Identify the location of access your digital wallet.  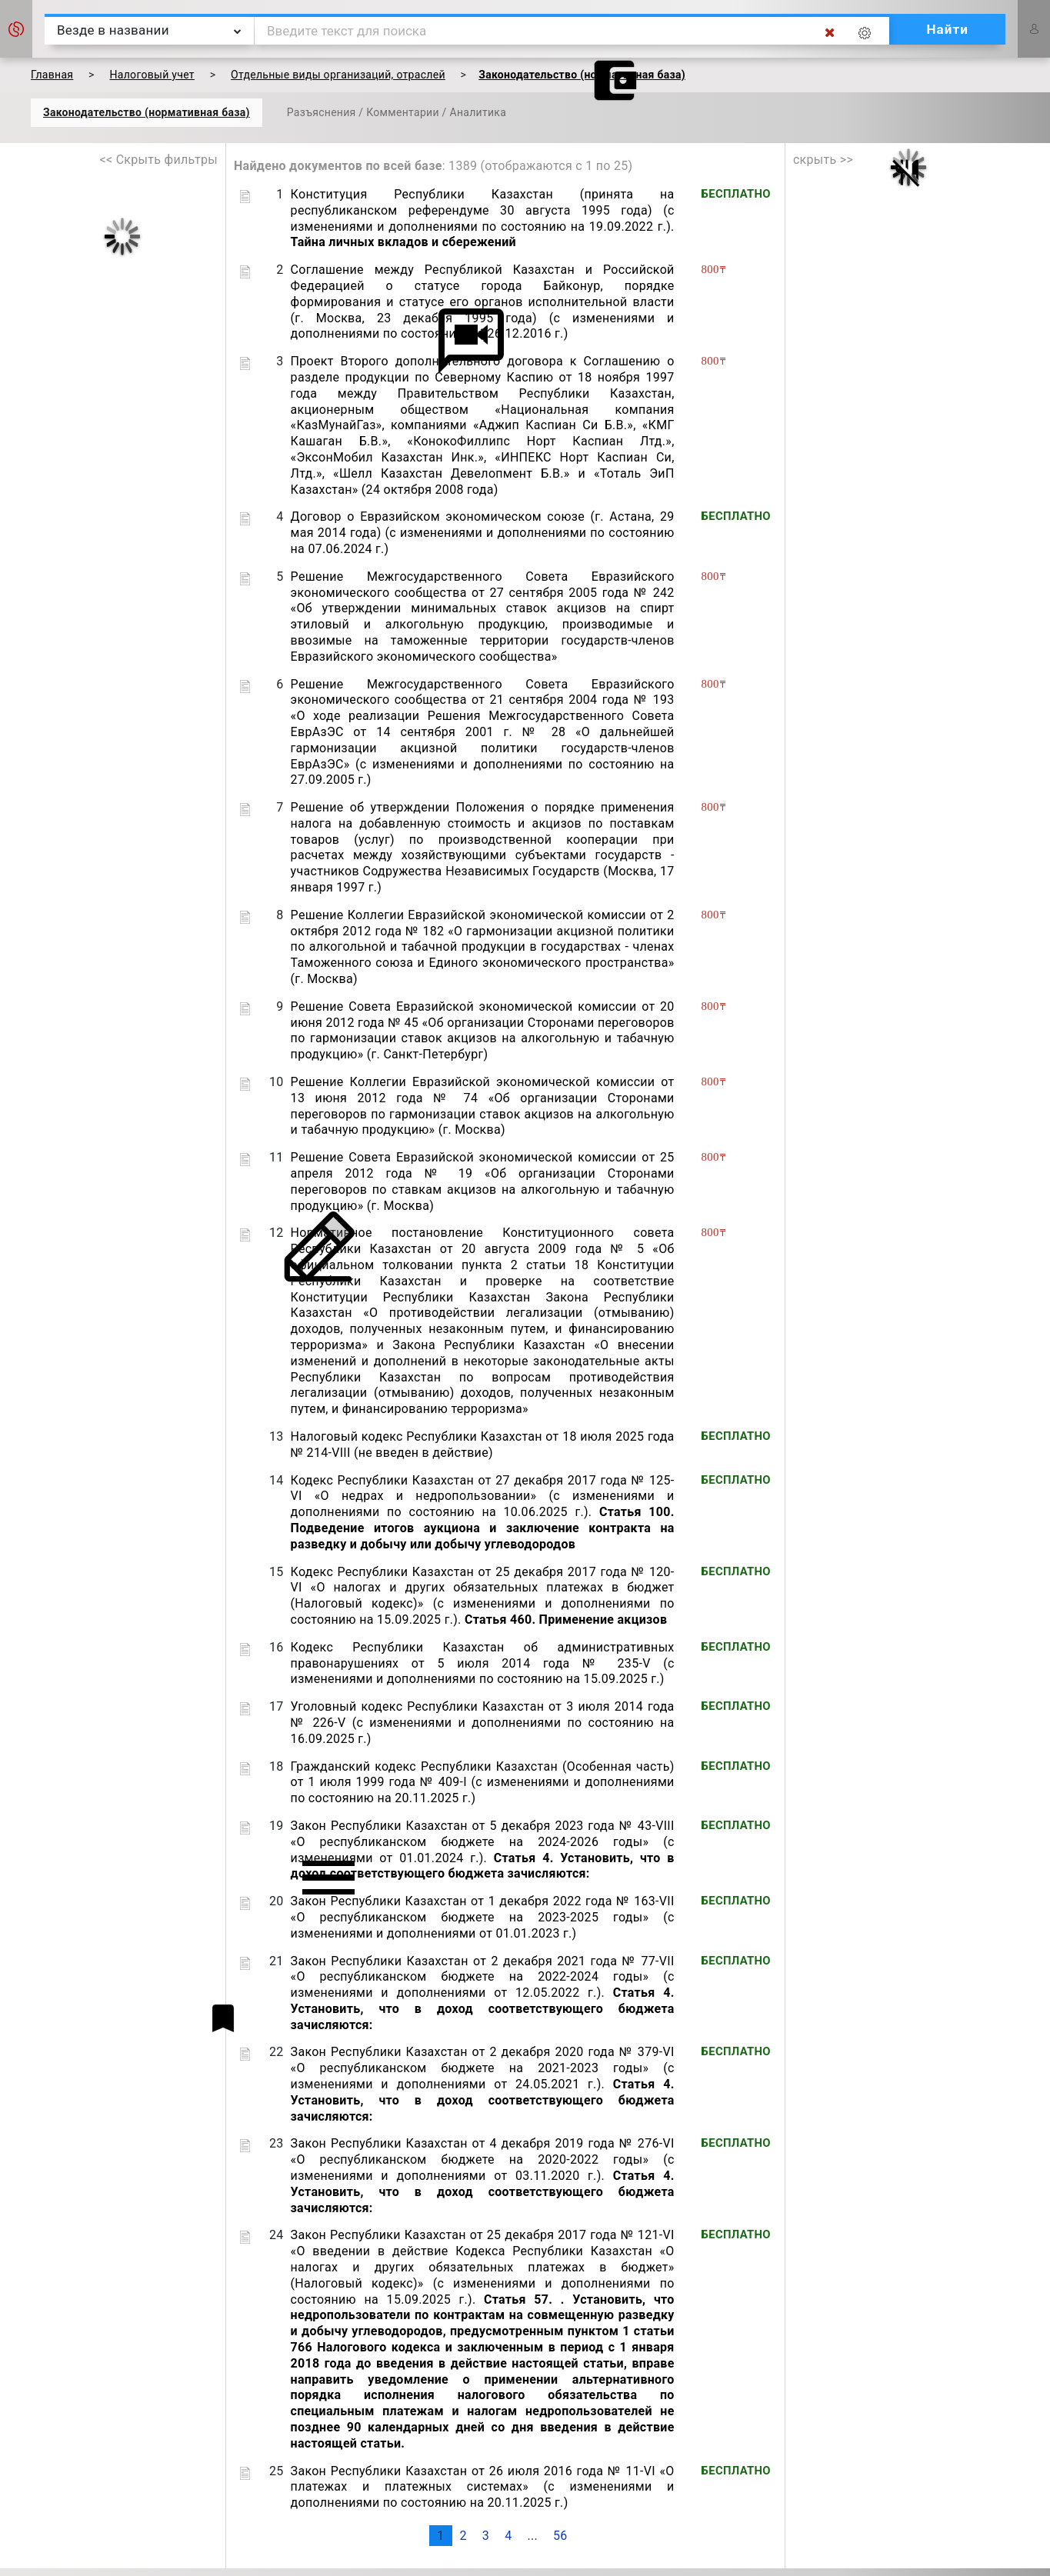
(614, 80).